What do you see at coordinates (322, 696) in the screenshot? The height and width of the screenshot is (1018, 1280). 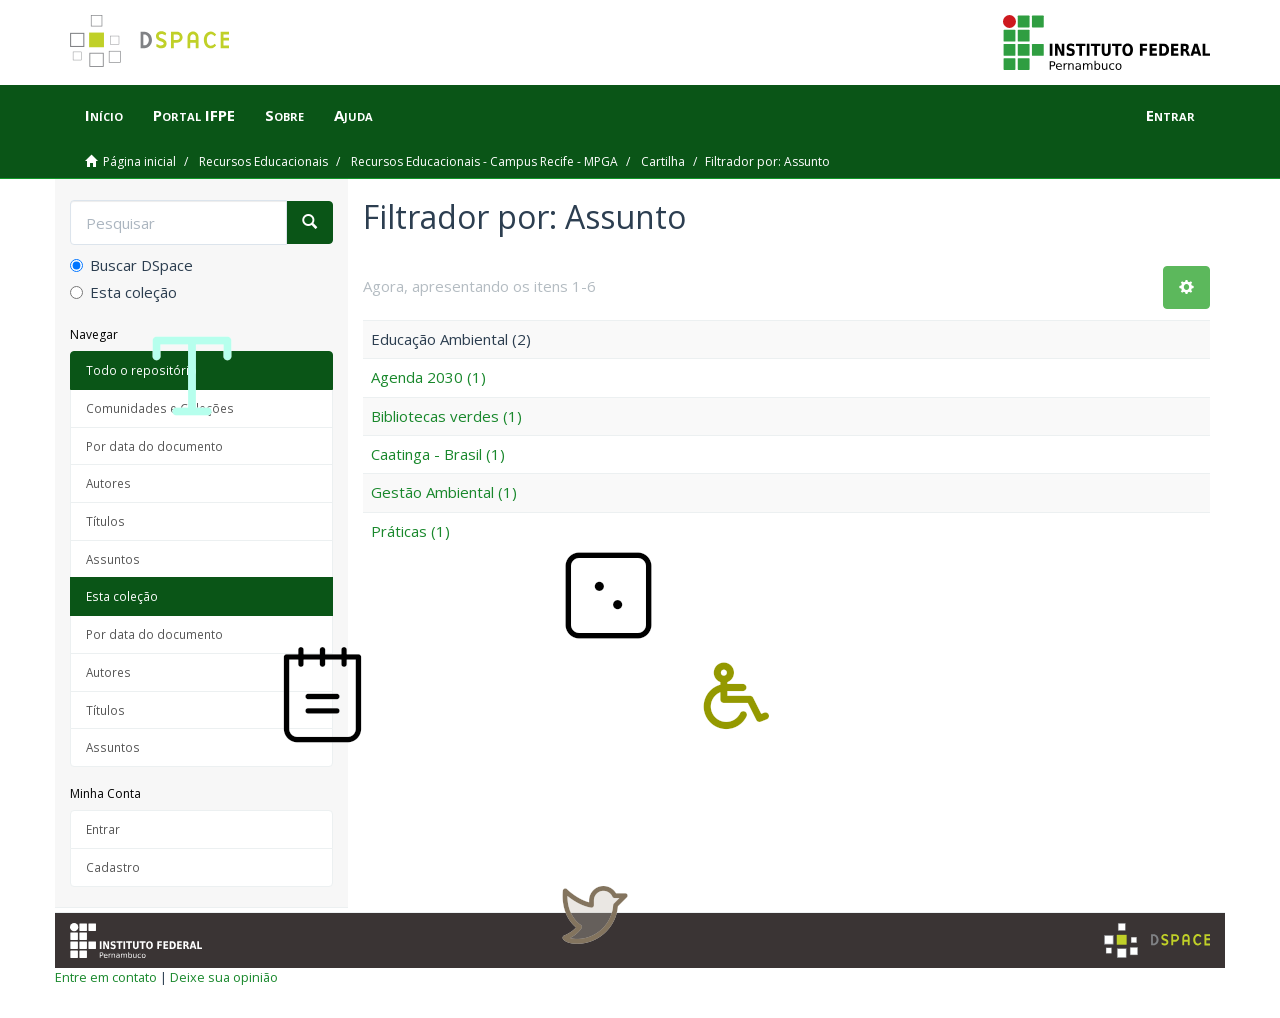 I see `open notes or notepad app` at bounding box center [322, 696].